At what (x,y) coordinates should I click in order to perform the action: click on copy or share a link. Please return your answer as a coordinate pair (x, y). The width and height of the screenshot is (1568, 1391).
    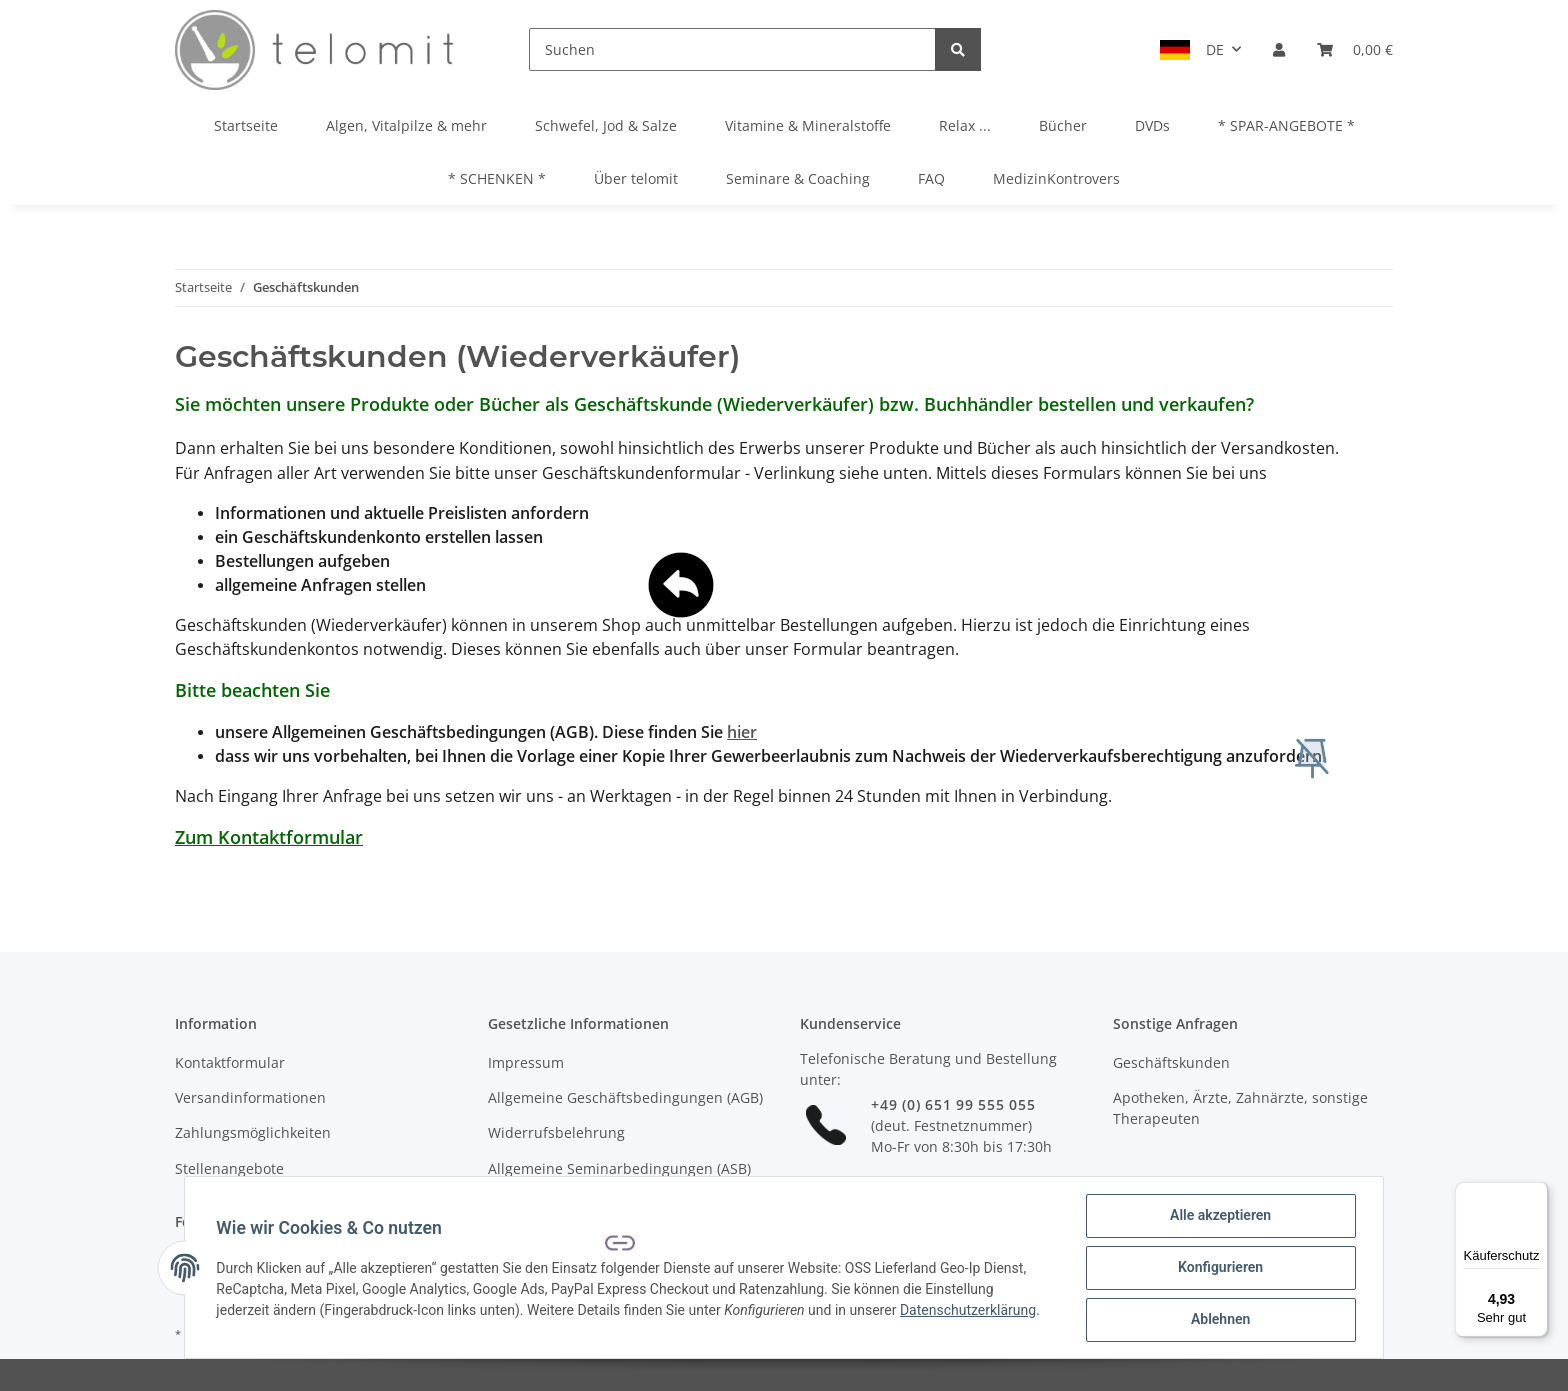
    Looking at the image, I should click on (620, 1243).